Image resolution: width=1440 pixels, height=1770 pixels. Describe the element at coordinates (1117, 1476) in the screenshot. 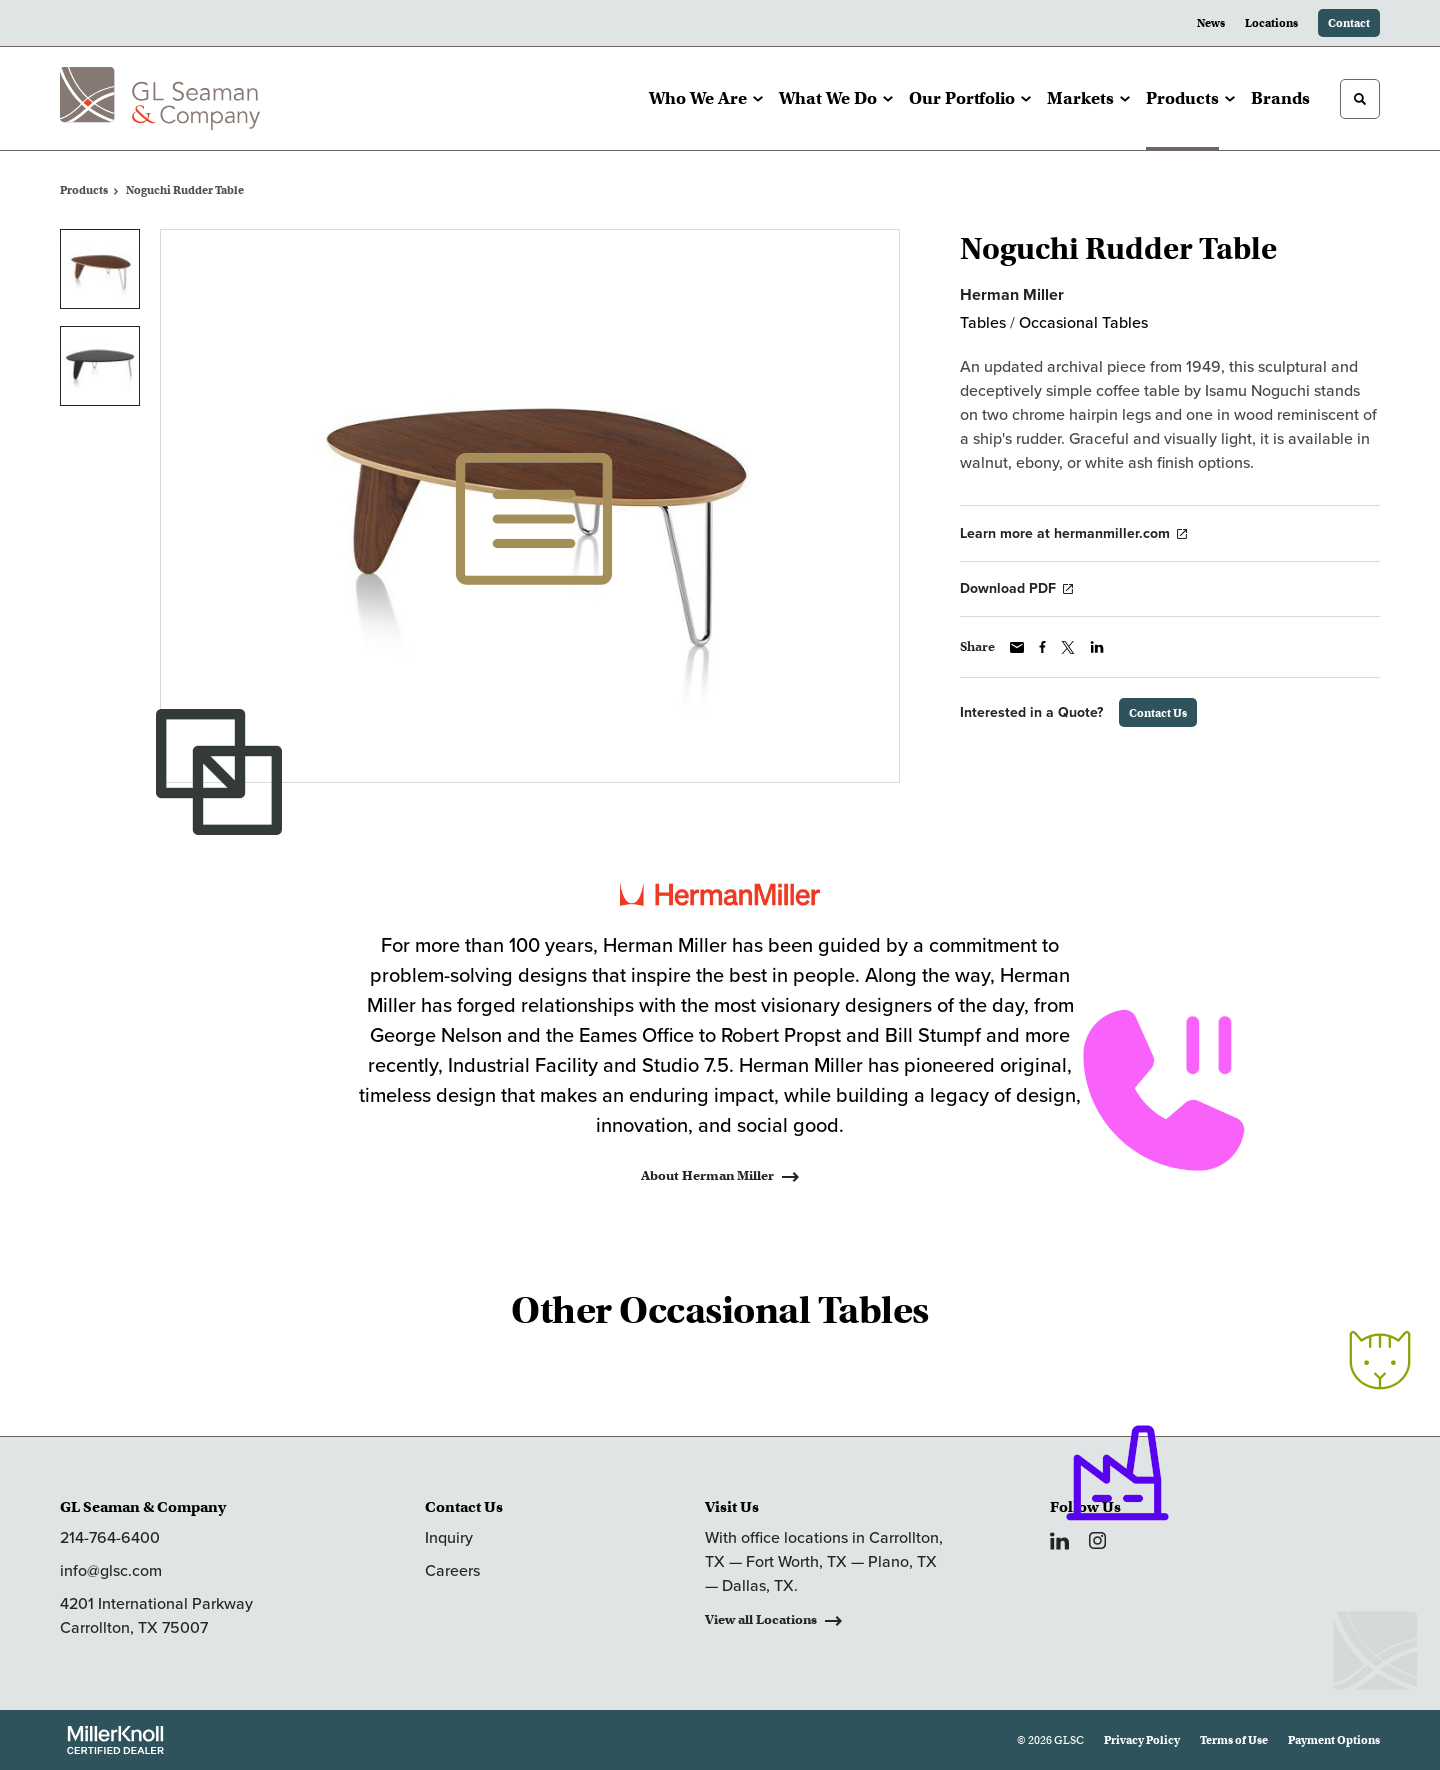

I see `view manufacturing or production facilities` at that location.